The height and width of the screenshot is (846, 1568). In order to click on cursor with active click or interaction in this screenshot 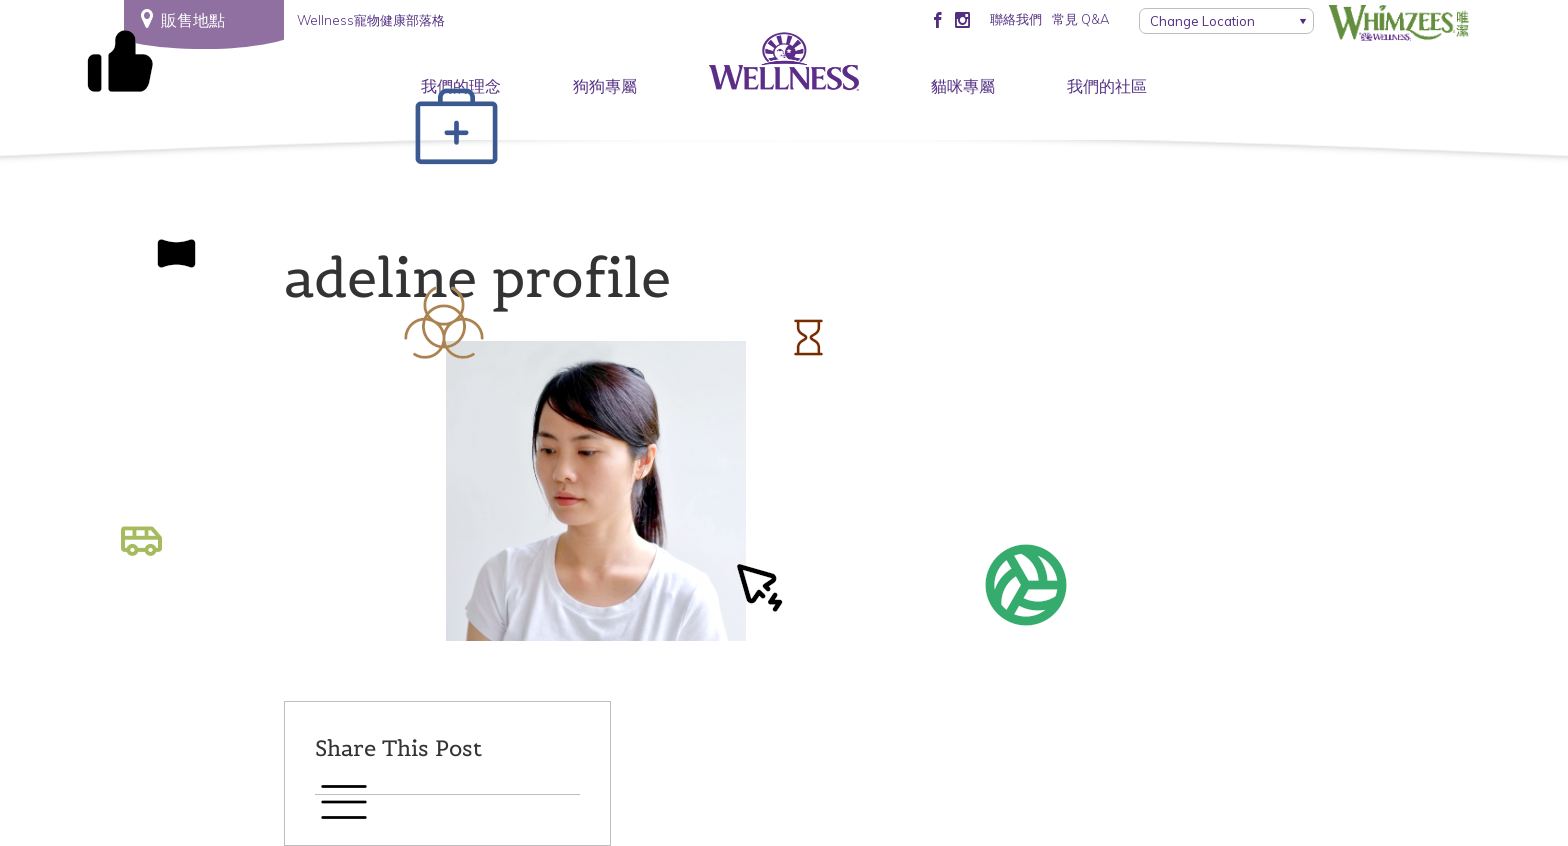, I will do `click(758, 585)`.